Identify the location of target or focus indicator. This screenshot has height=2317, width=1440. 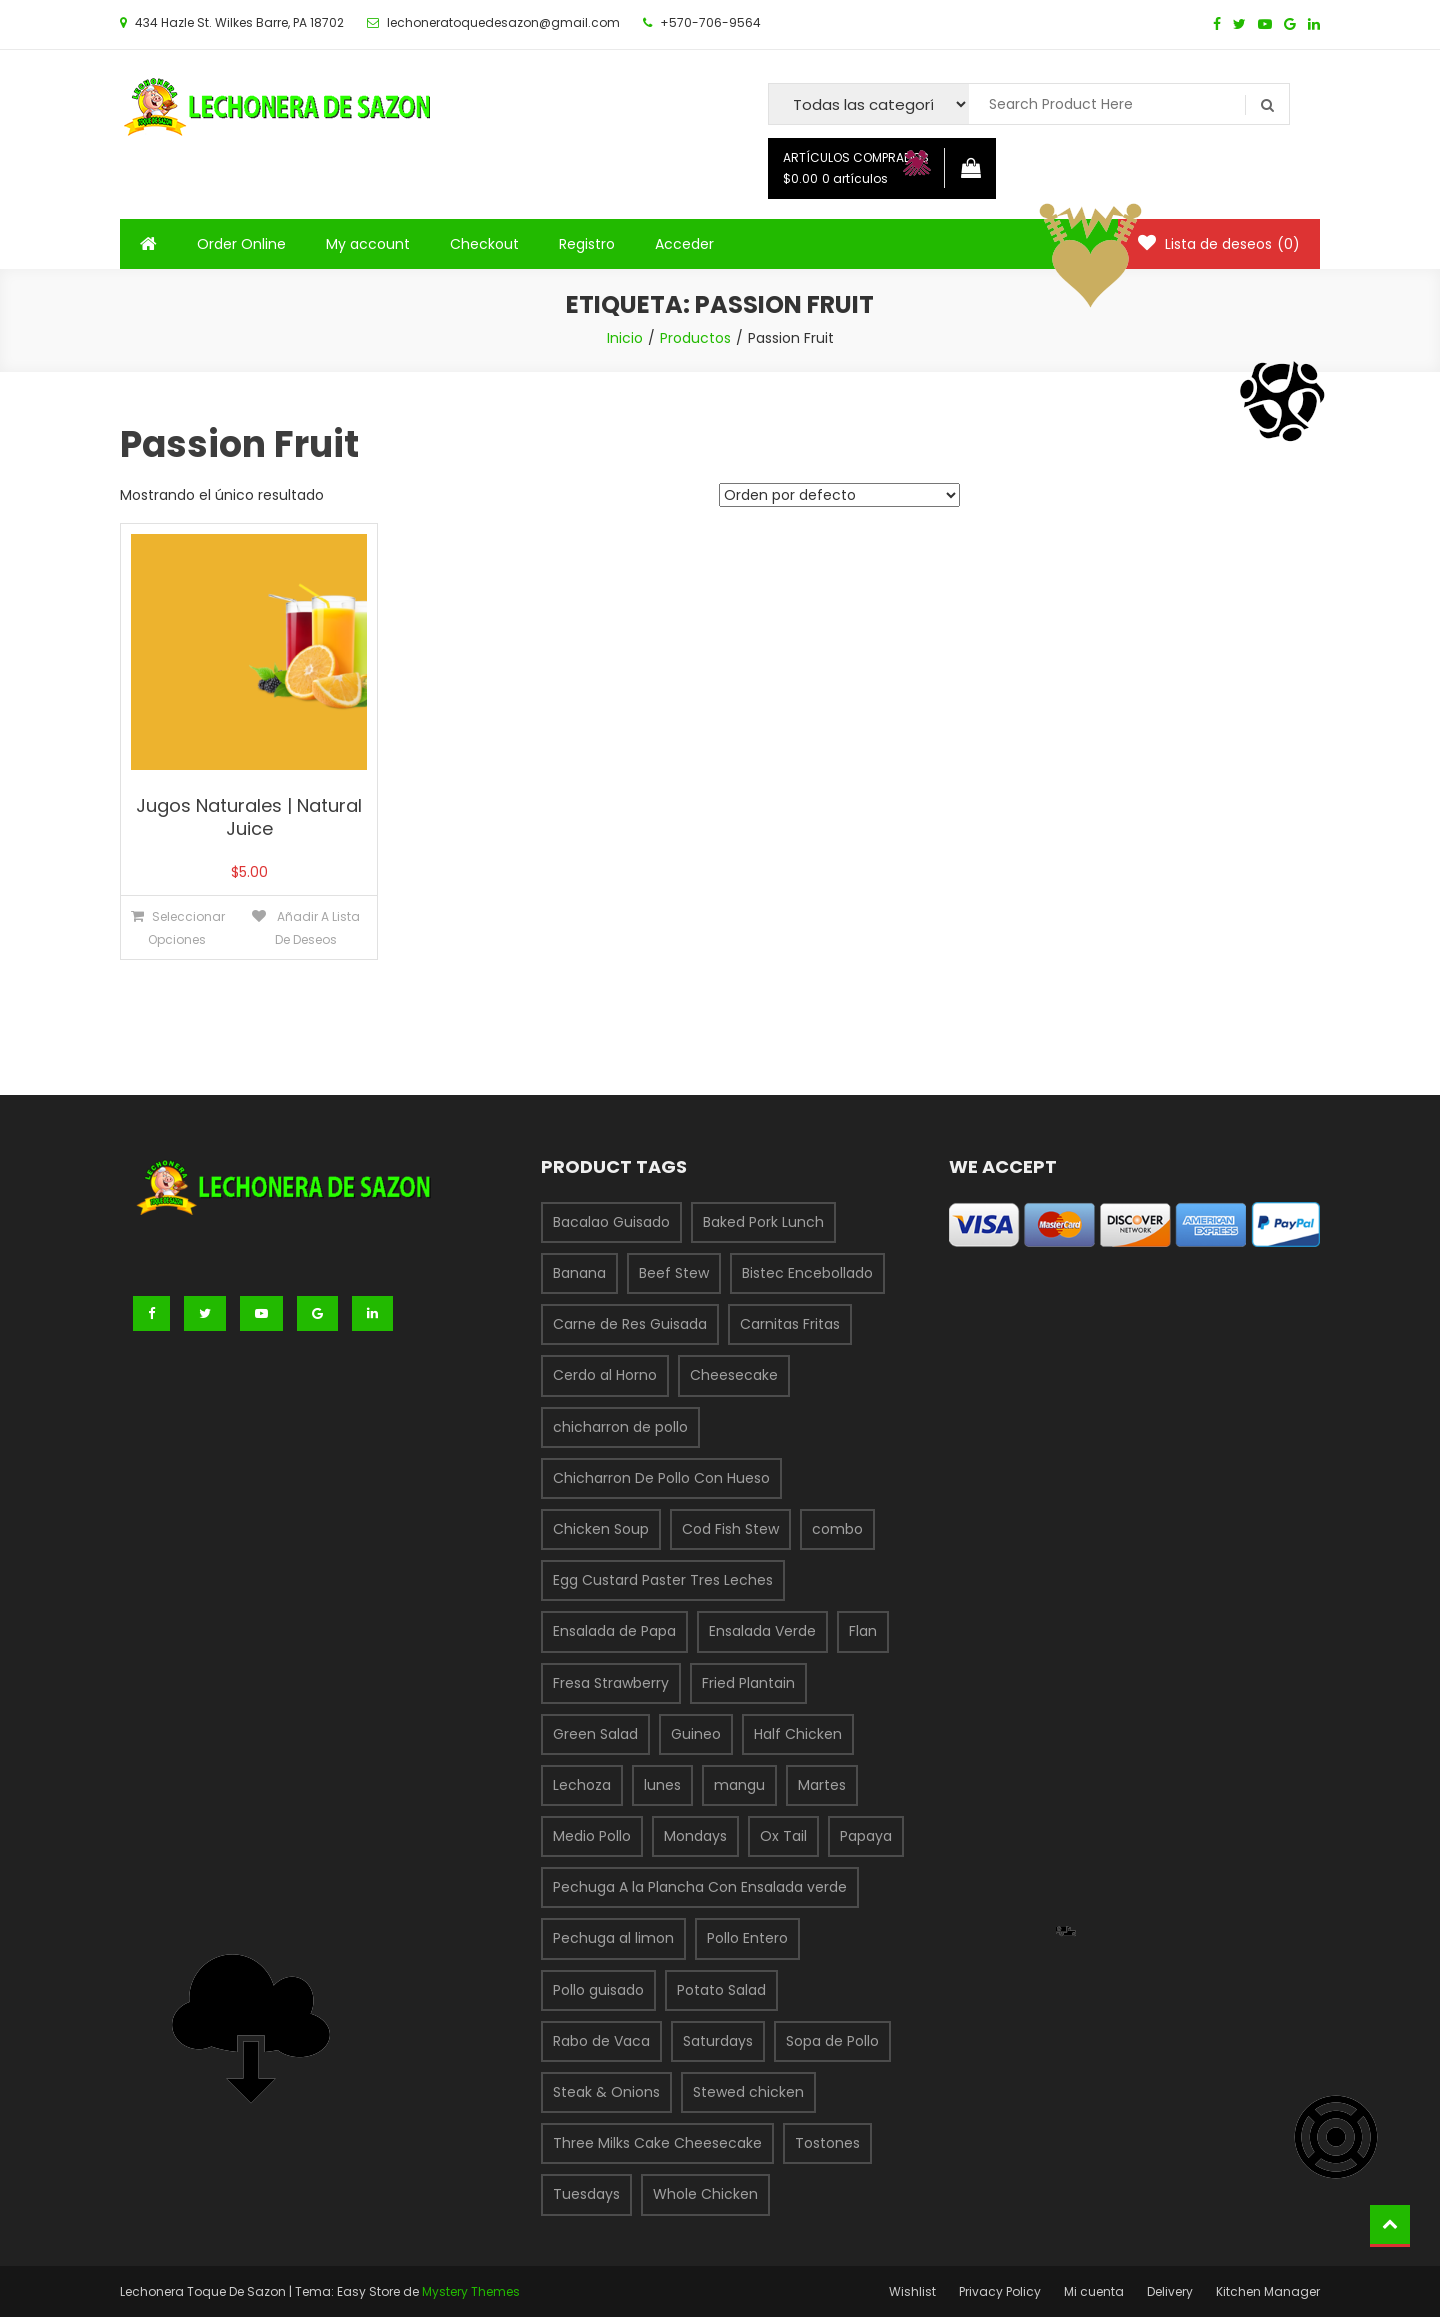
(1336, 2137).